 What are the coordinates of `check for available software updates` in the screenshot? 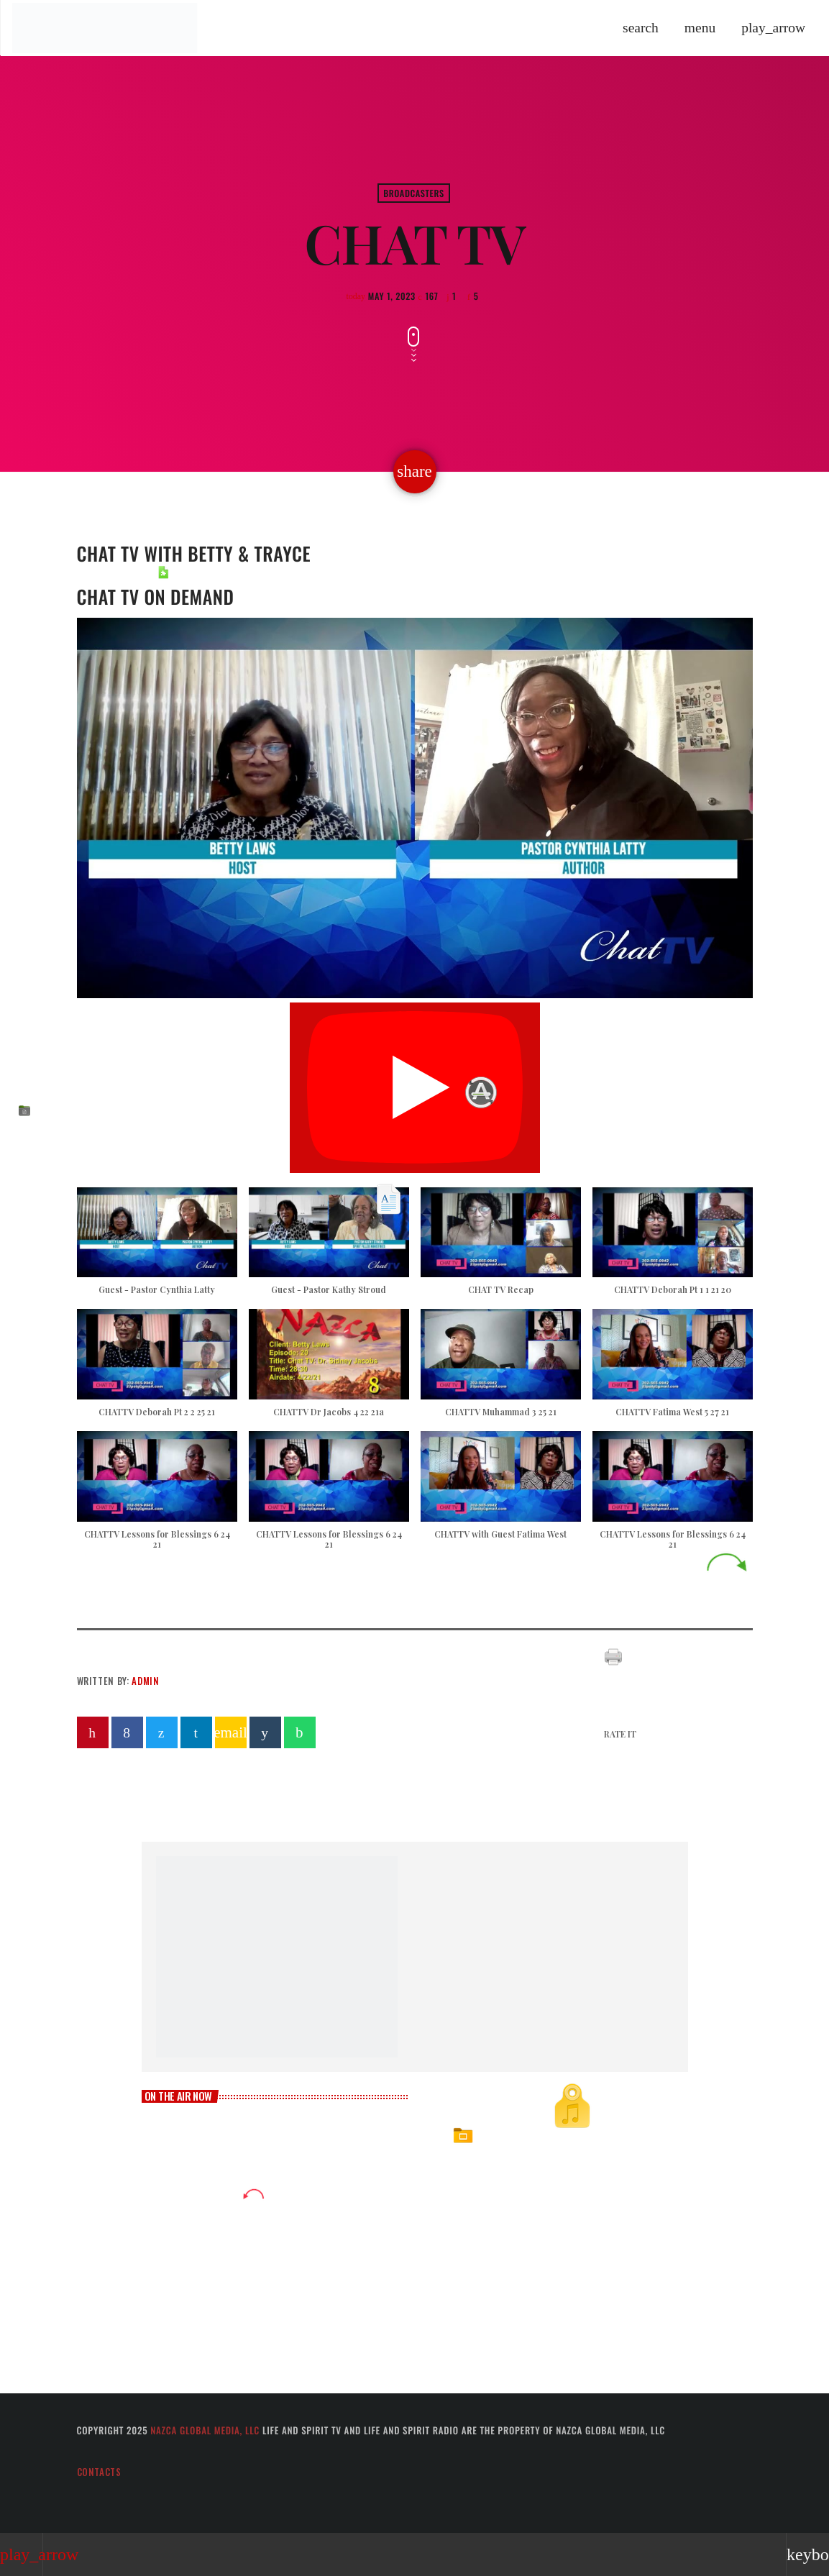 It's located at (481, 1092).